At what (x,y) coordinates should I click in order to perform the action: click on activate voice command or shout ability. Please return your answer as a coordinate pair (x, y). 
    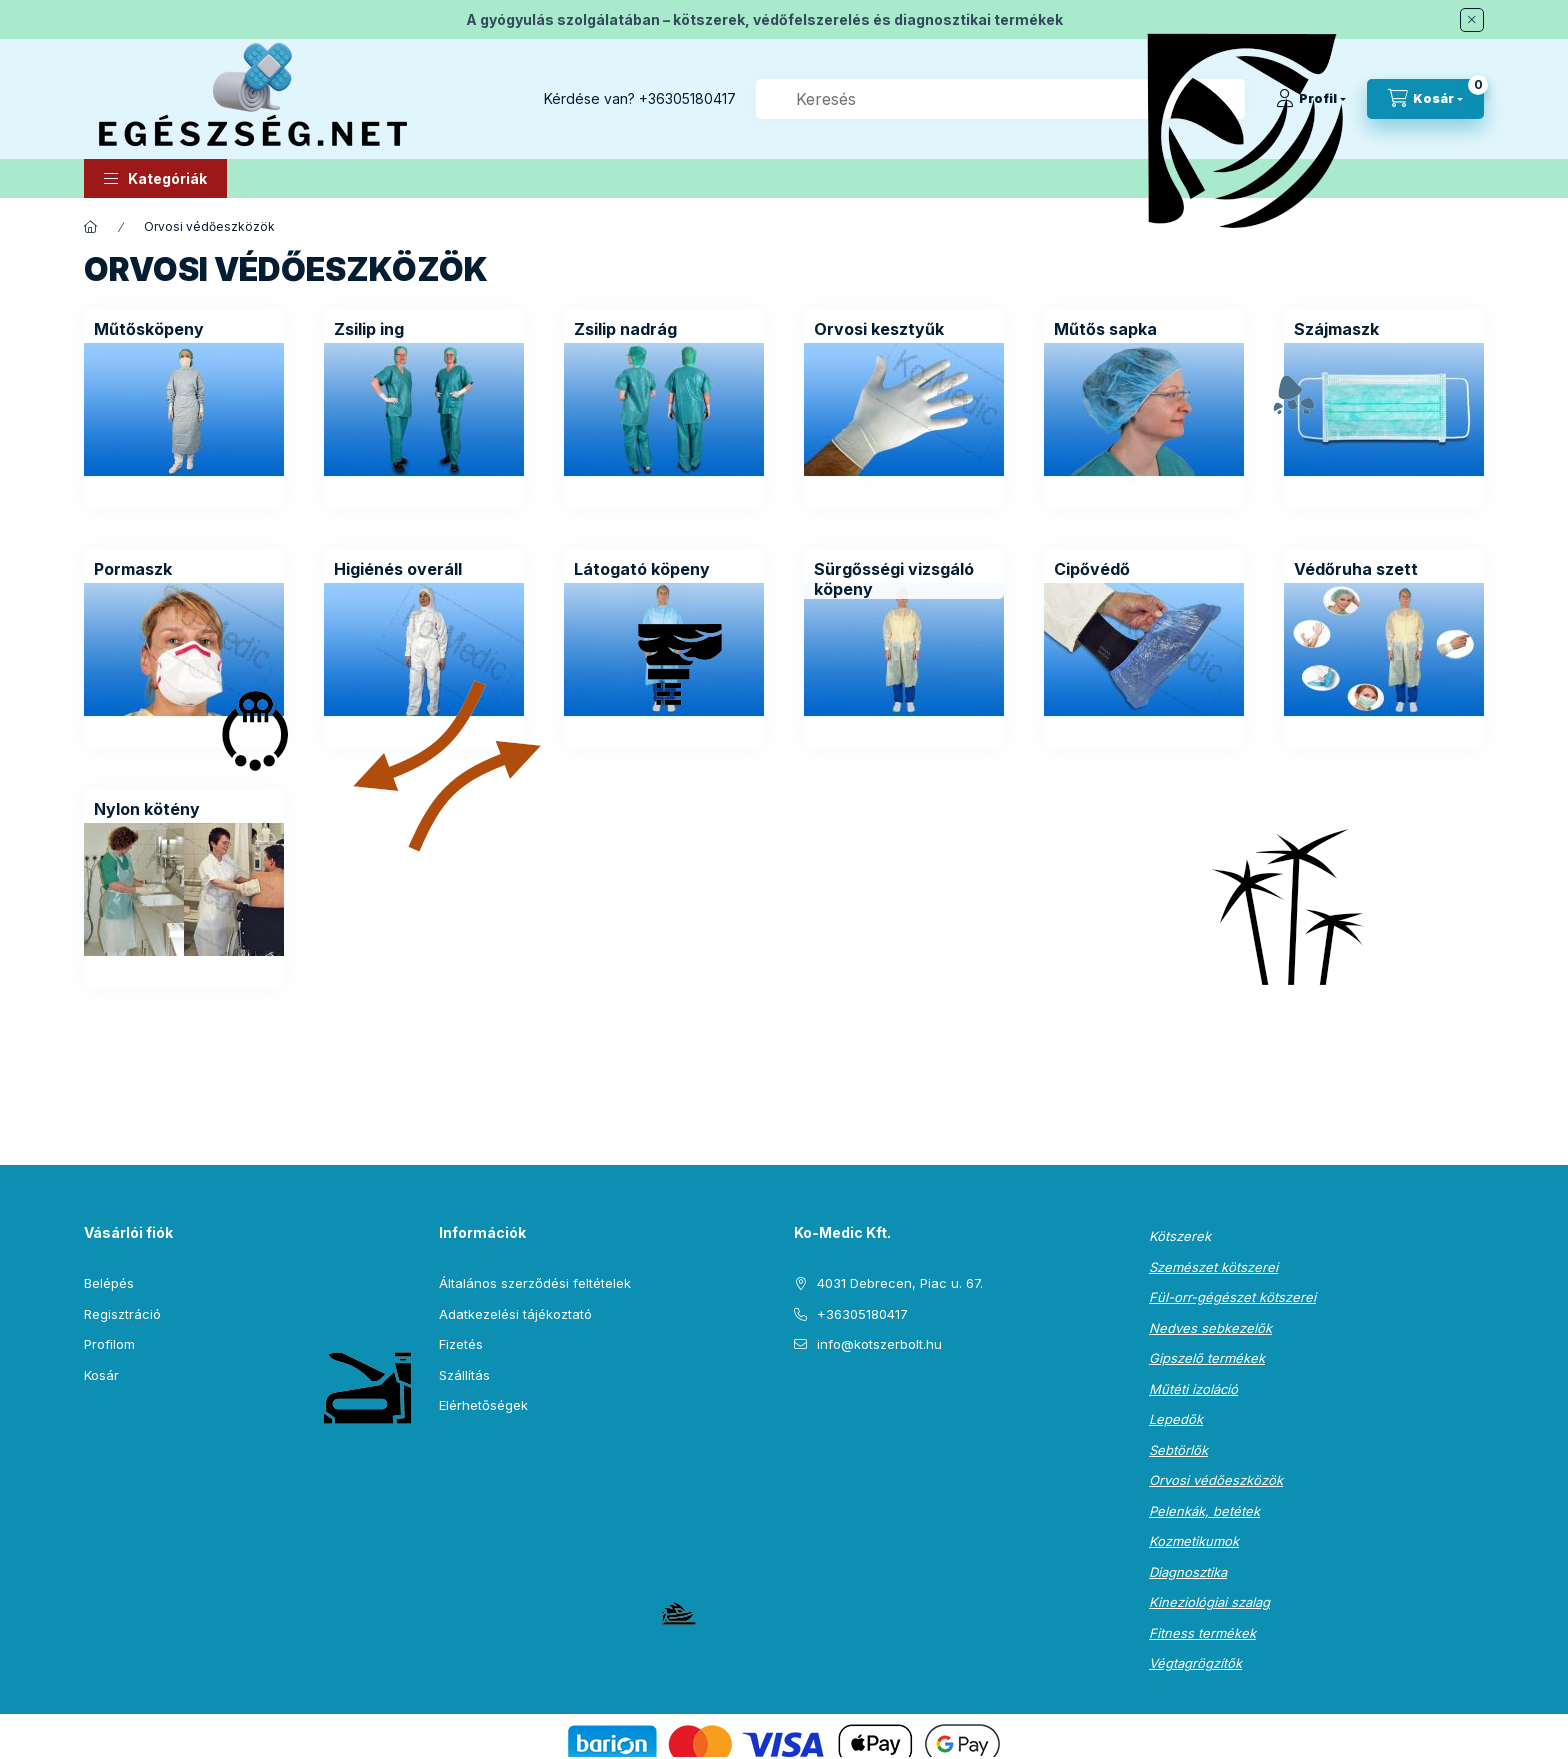
    Looking at the image, I should click on (1245, 131).